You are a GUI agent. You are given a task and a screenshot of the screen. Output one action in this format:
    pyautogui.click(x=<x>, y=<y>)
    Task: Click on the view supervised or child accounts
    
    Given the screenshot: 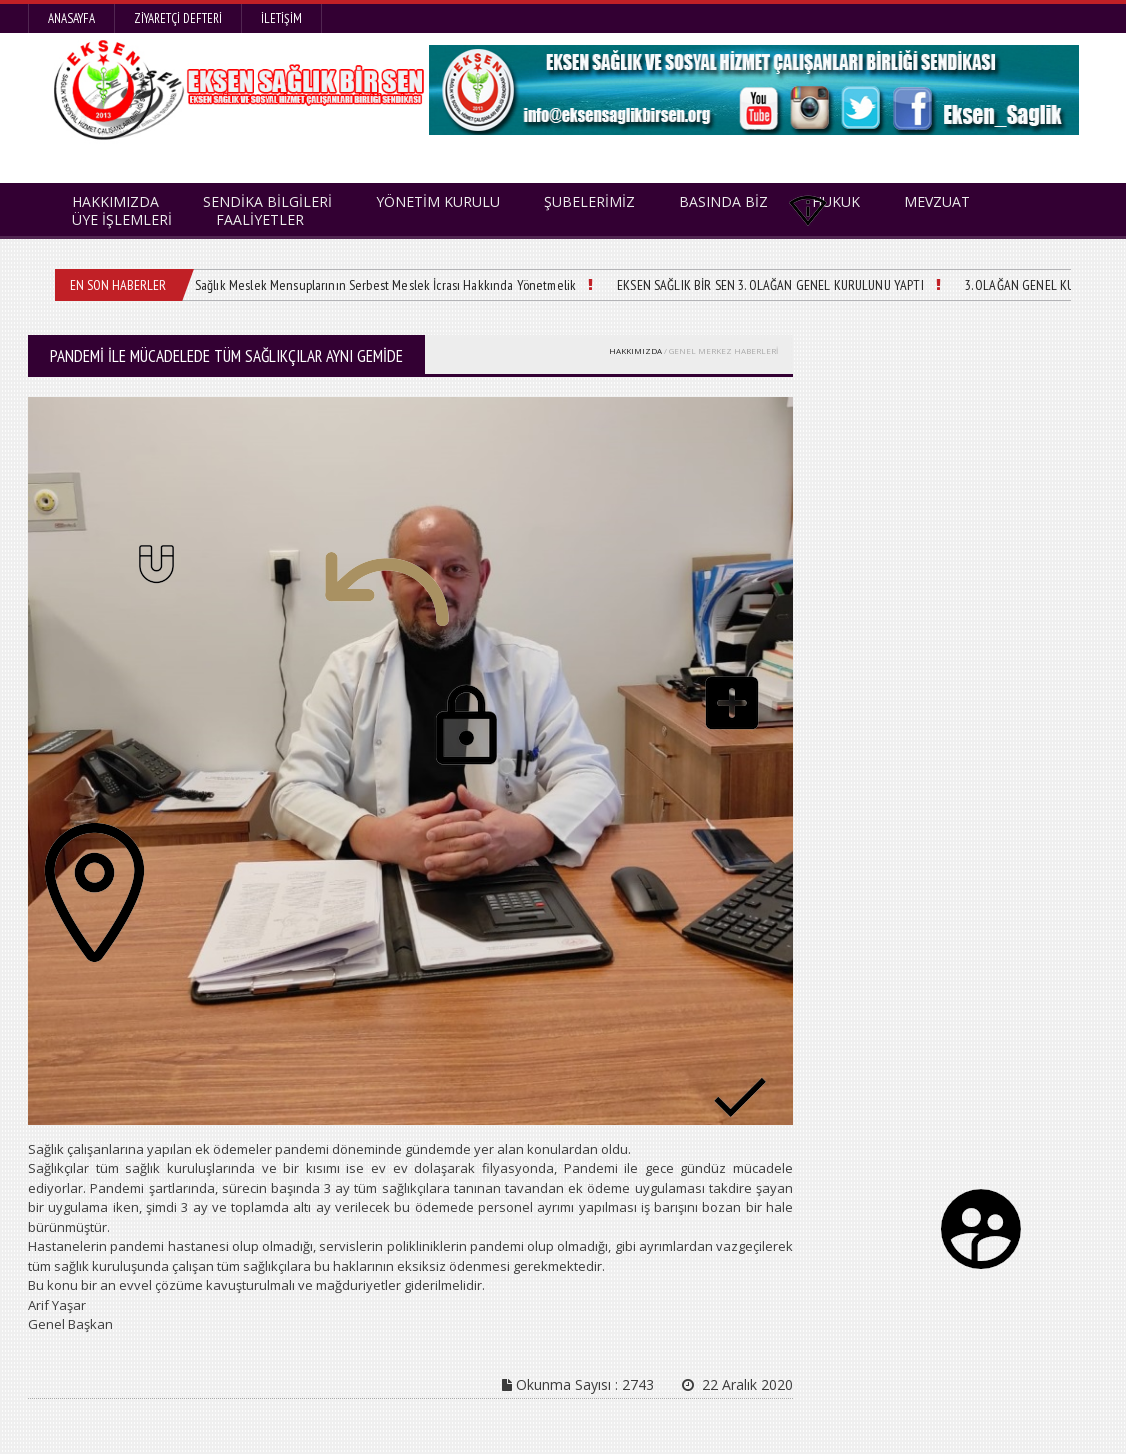 What is the action you would take?
    pyautogui.click(x=981, y=1229)
    